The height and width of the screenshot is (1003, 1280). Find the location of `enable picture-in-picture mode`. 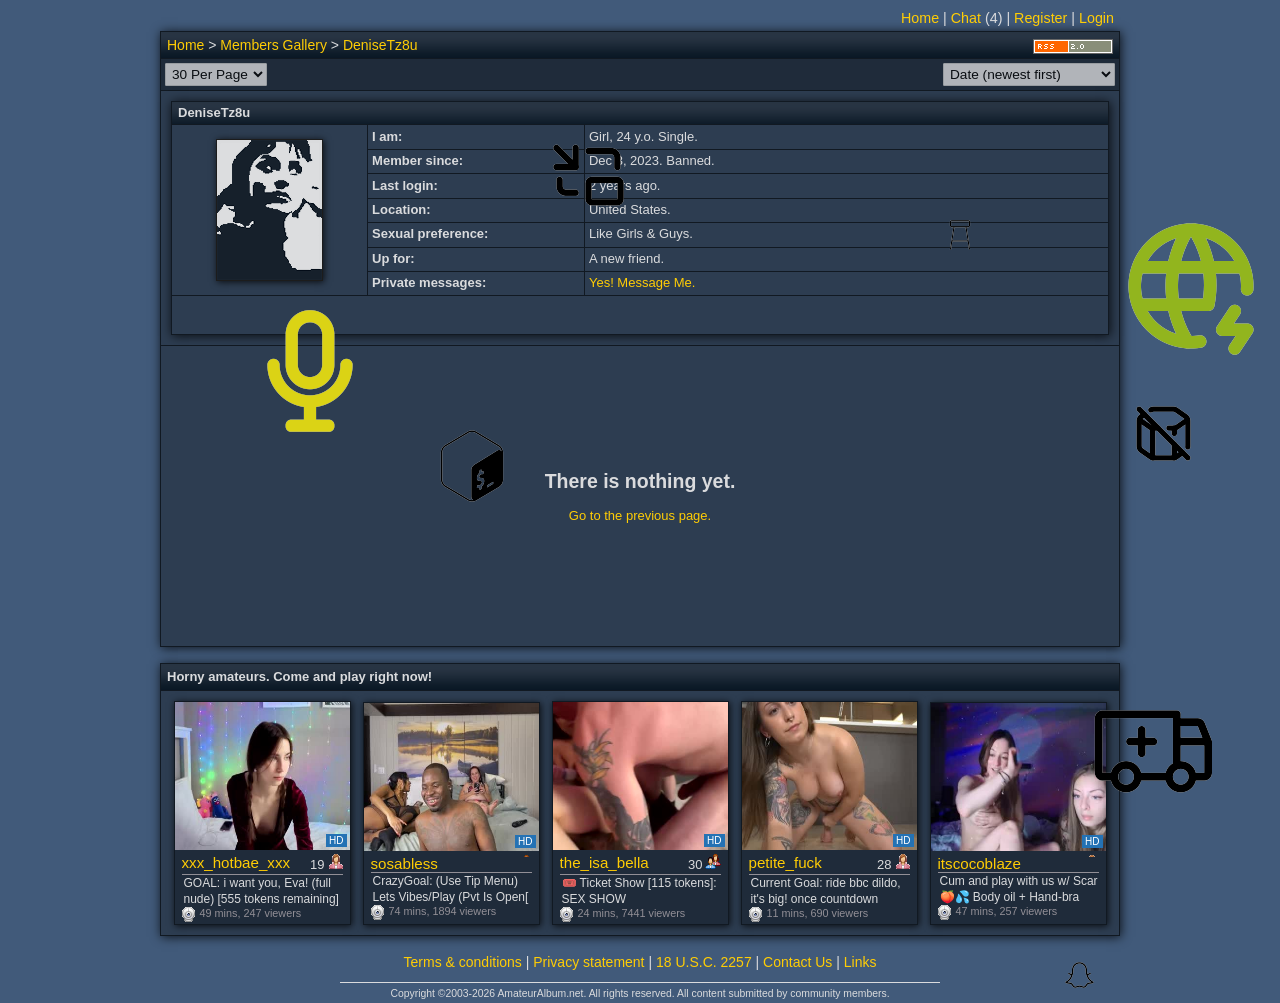

enable picture-in-picture mode is located at coordinates (588, 173).